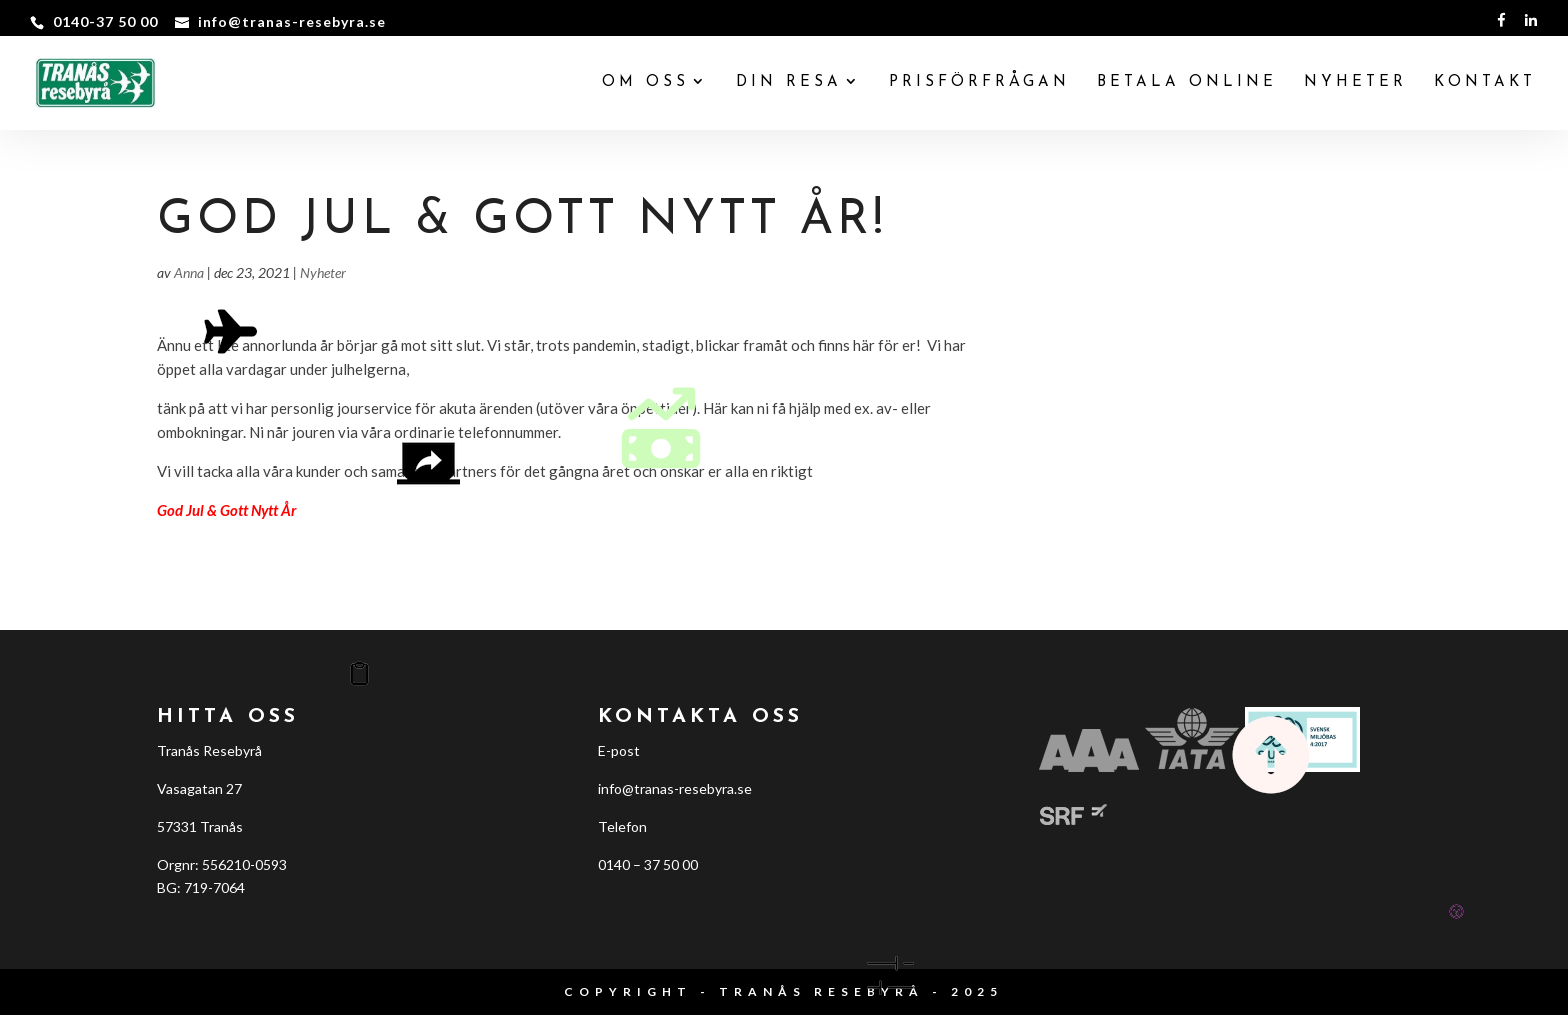 The width and height of the screenshot is (1568, 1015). Describe the element at coordinates (1271, 755) in the screenshot. I see `upload a file or content` at that location.